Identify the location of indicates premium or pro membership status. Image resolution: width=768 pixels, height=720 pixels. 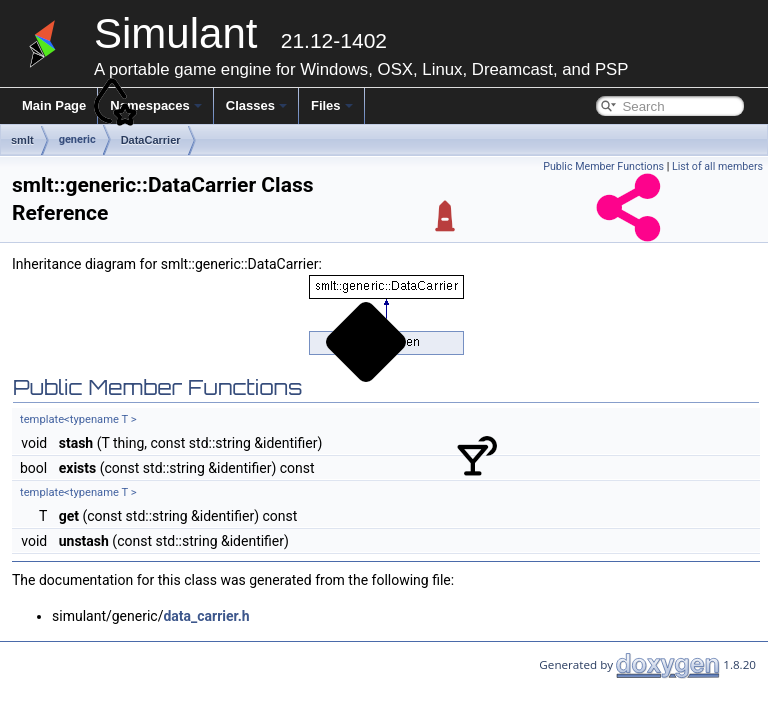
(366, 342).